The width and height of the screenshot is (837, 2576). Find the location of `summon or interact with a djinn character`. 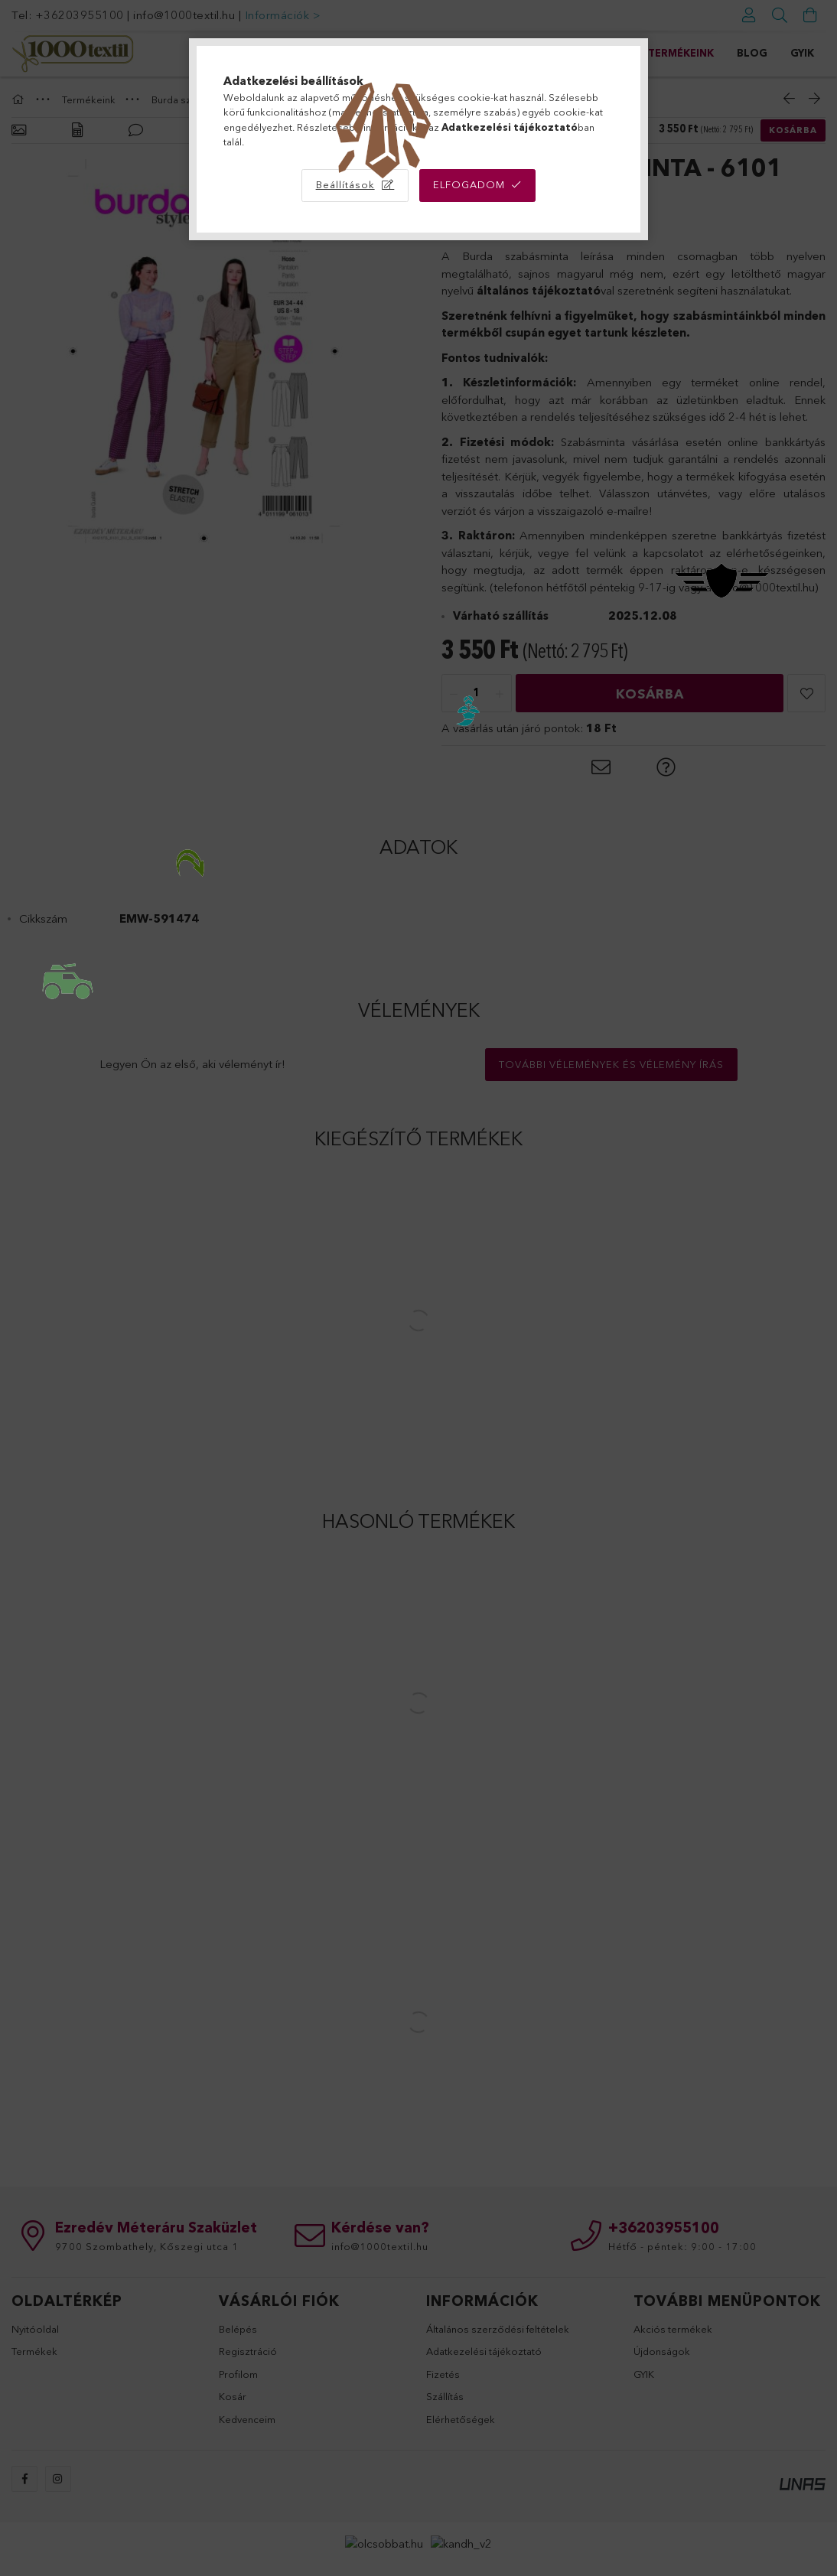

summon or interact with a djinn character is located at coordinates (468, 711).